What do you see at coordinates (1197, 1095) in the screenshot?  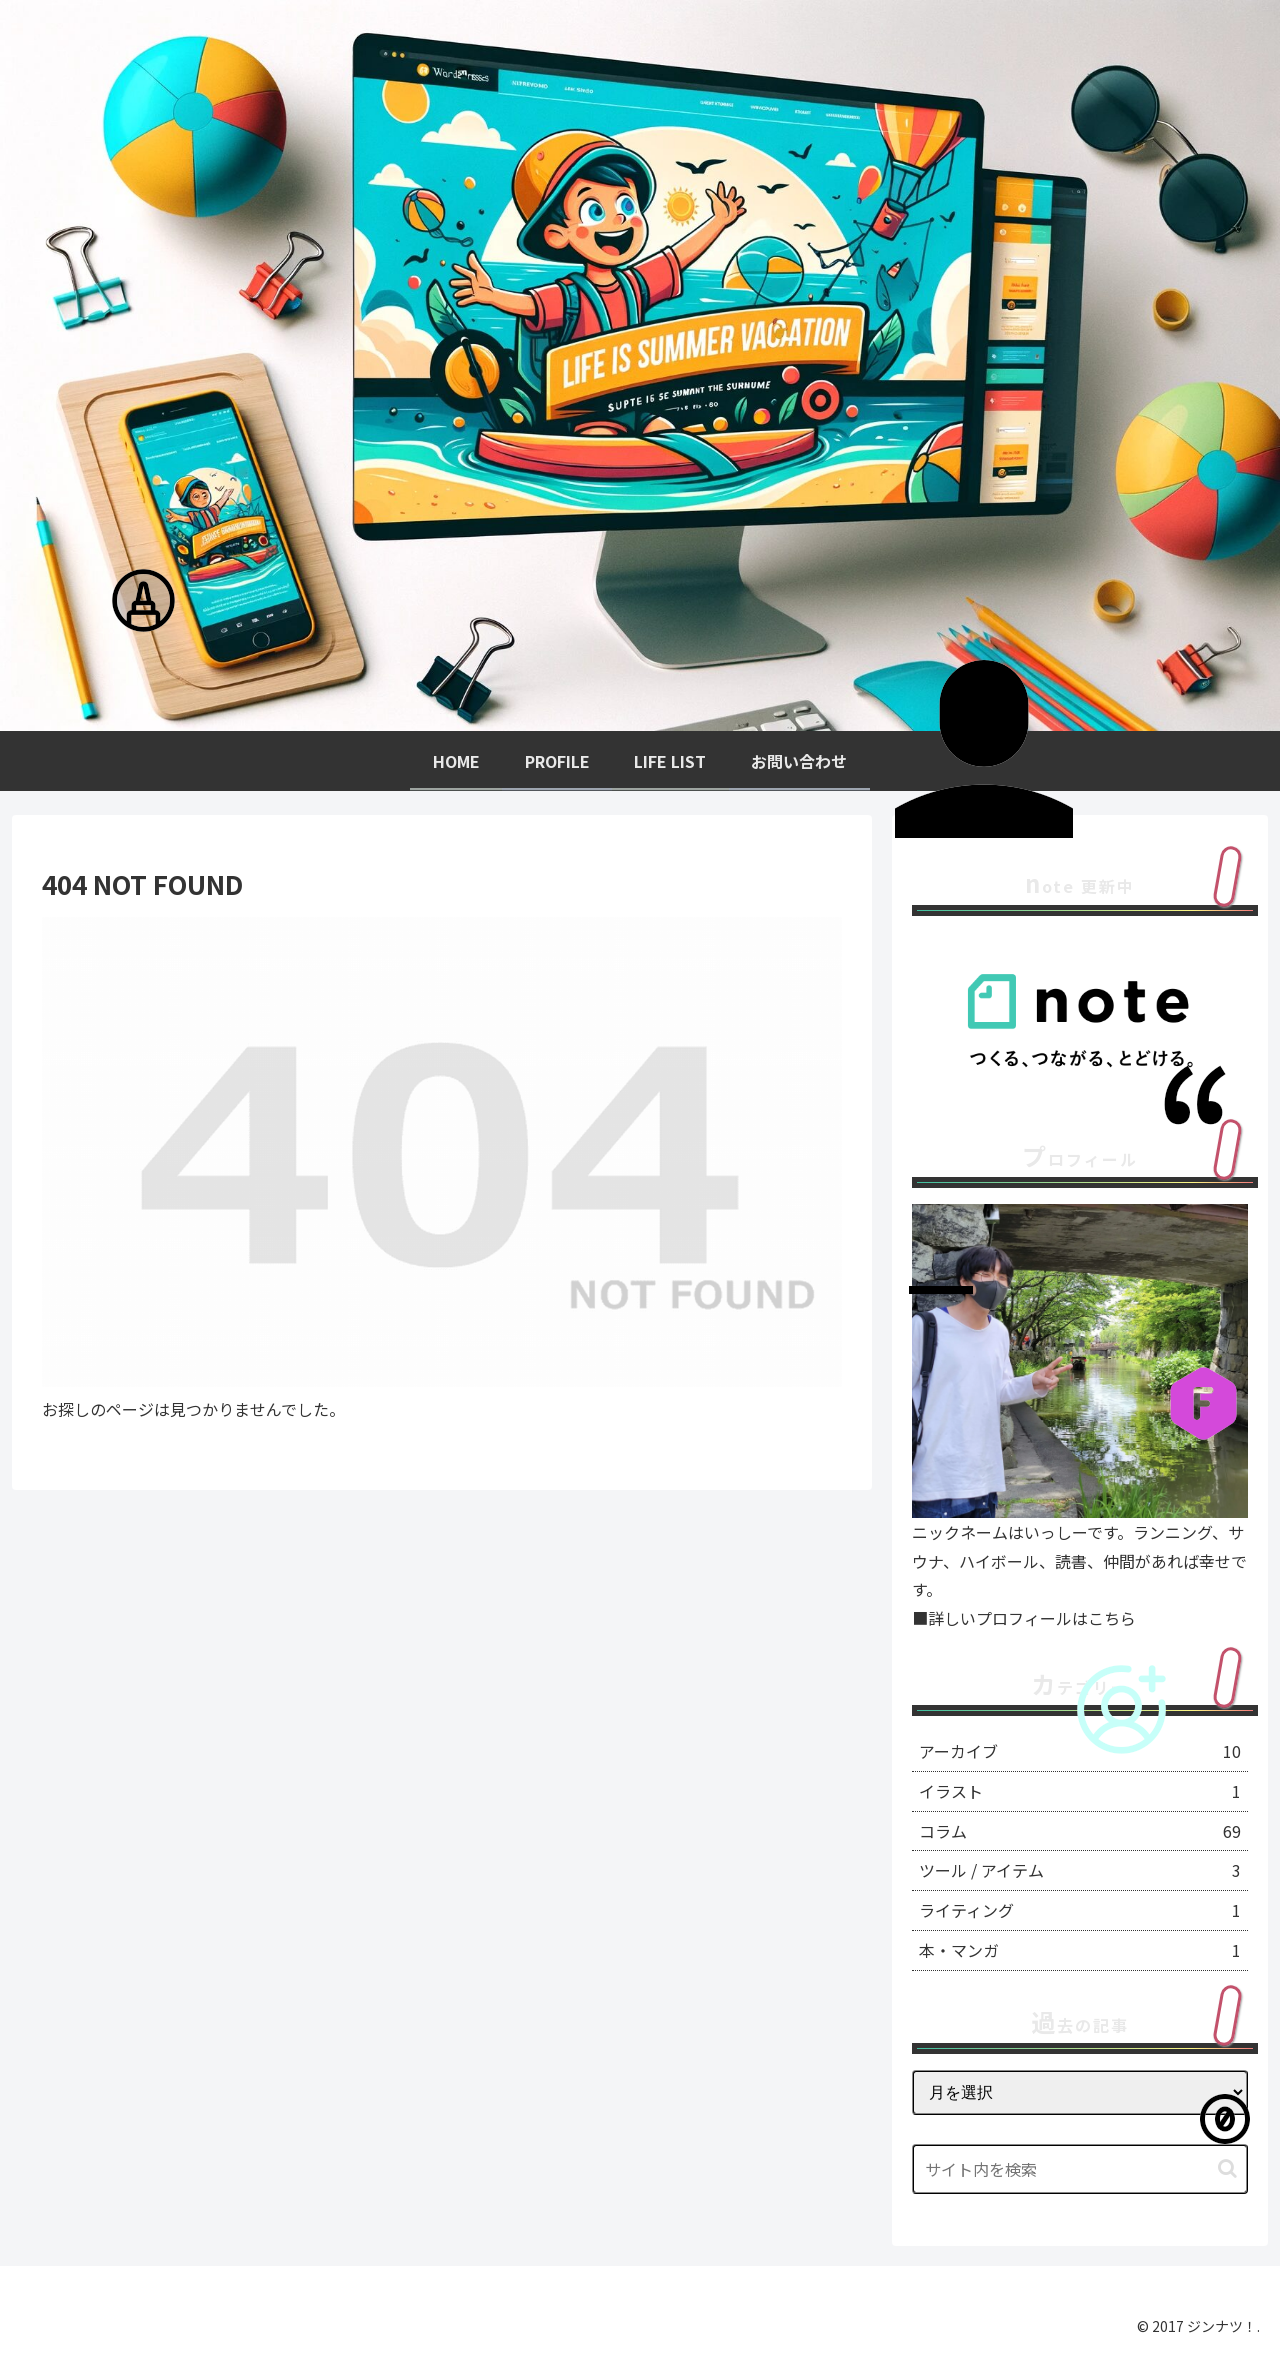 I see `insert a block quote` at bounding box center [1197, 1095].